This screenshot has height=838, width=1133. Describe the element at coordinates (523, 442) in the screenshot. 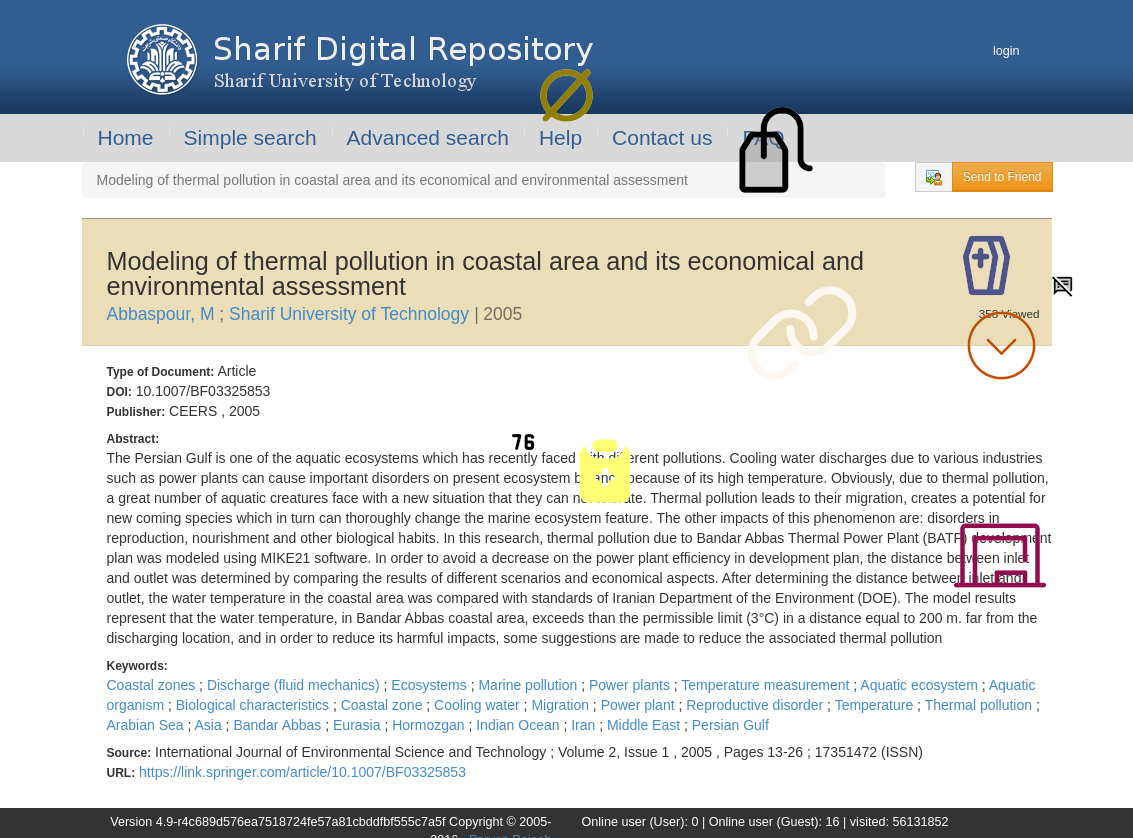

I see `indicates item number 76 in a list or sequence` at that location.